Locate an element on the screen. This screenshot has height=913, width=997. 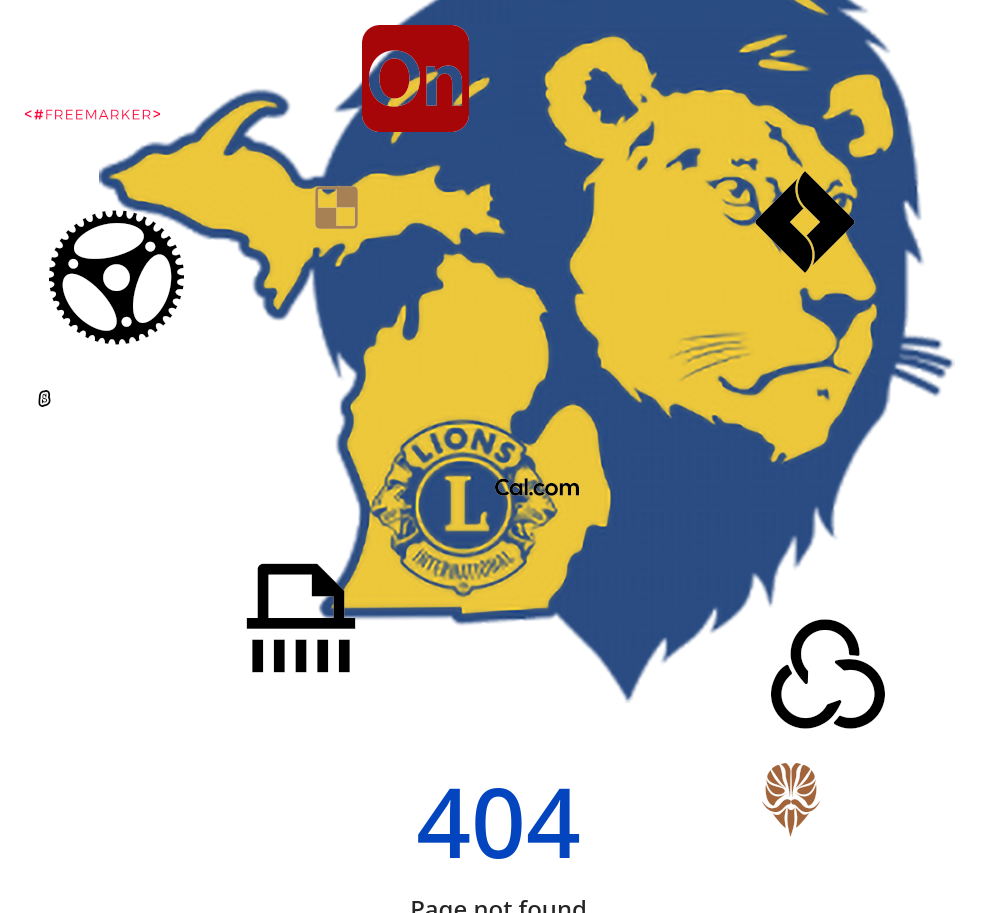
open magisk root management app is located at coordinates (791, 800).